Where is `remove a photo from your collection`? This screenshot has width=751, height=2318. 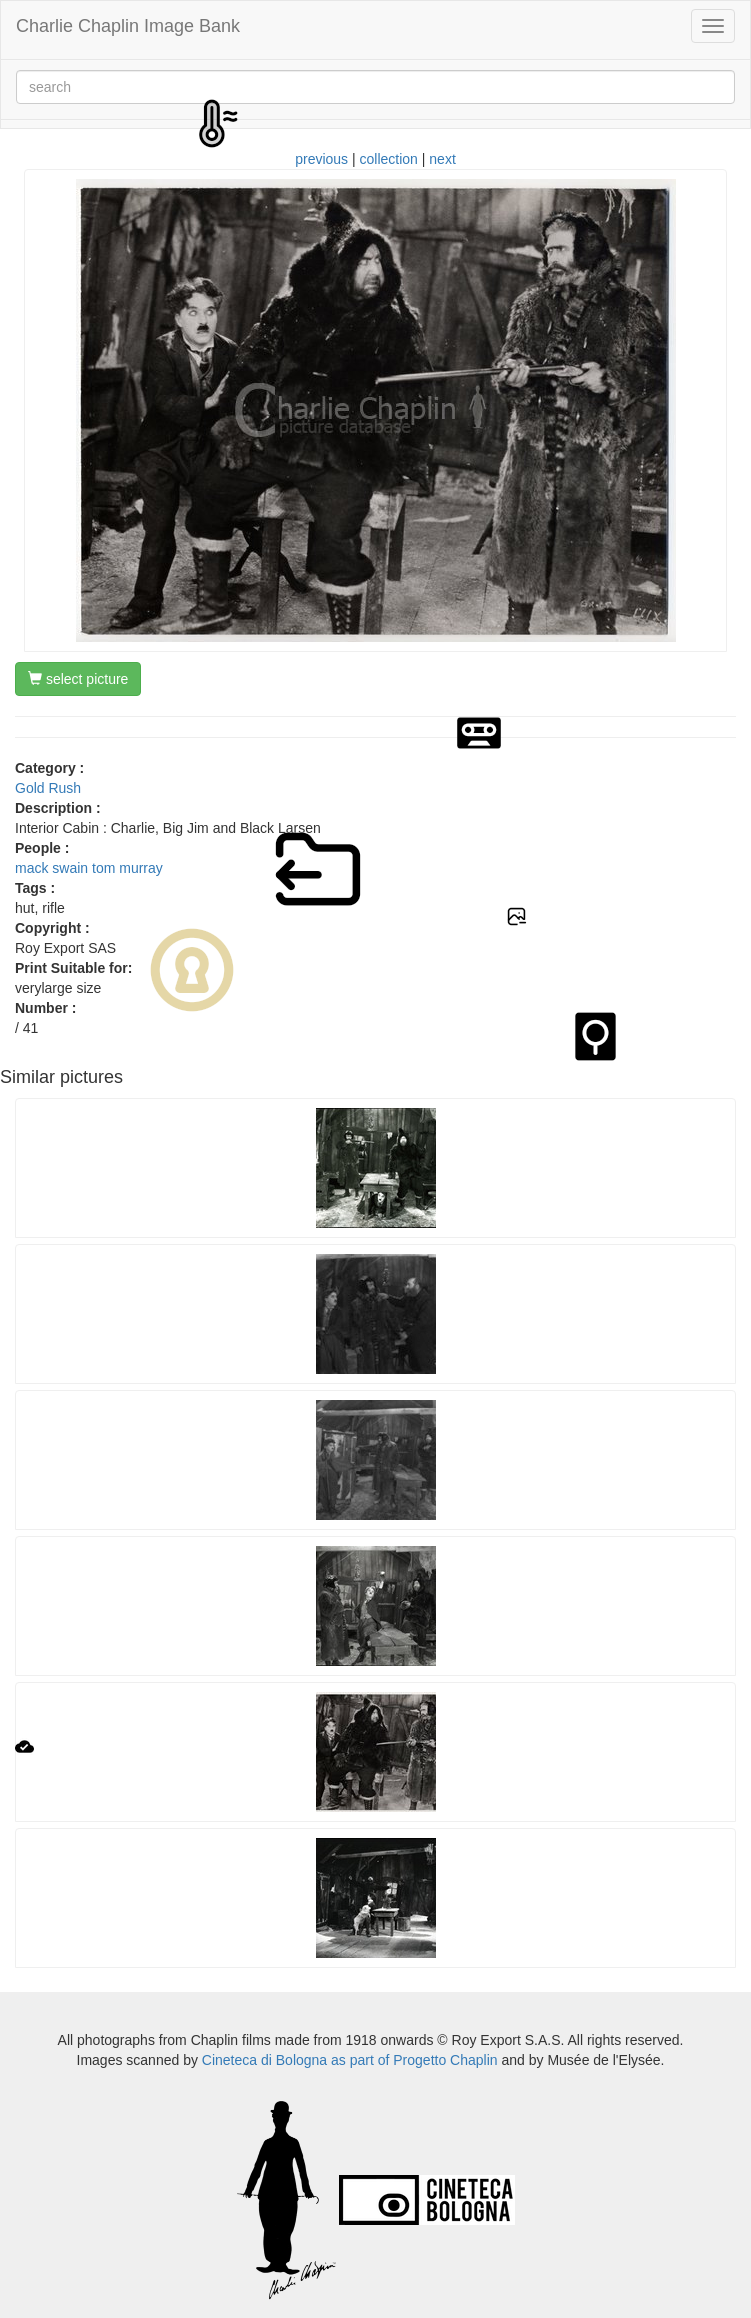 remove a photo from your collection is located at coordinates (516, 916).